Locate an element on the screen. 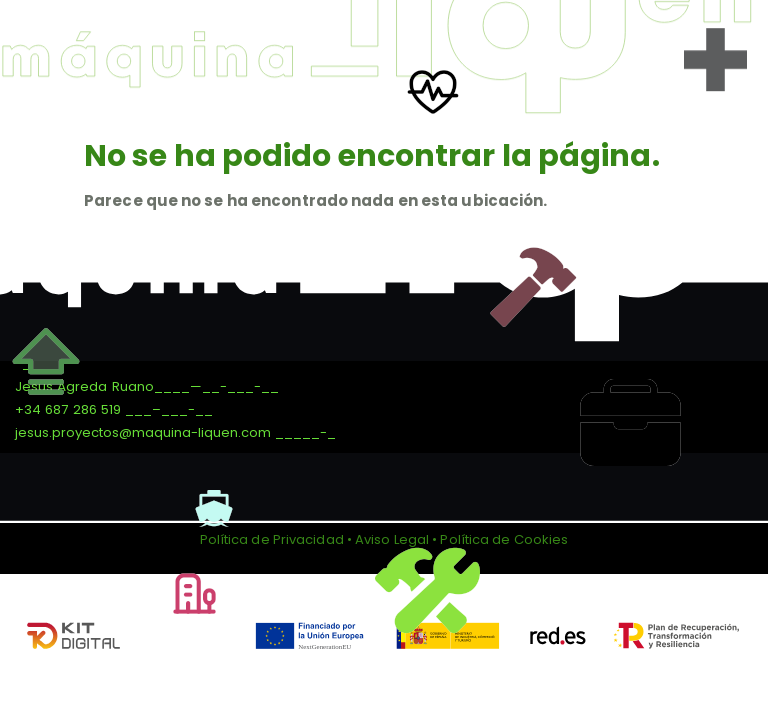 This screenshot has height=720, width=768. view property listings is located at coordinates (194, 592).